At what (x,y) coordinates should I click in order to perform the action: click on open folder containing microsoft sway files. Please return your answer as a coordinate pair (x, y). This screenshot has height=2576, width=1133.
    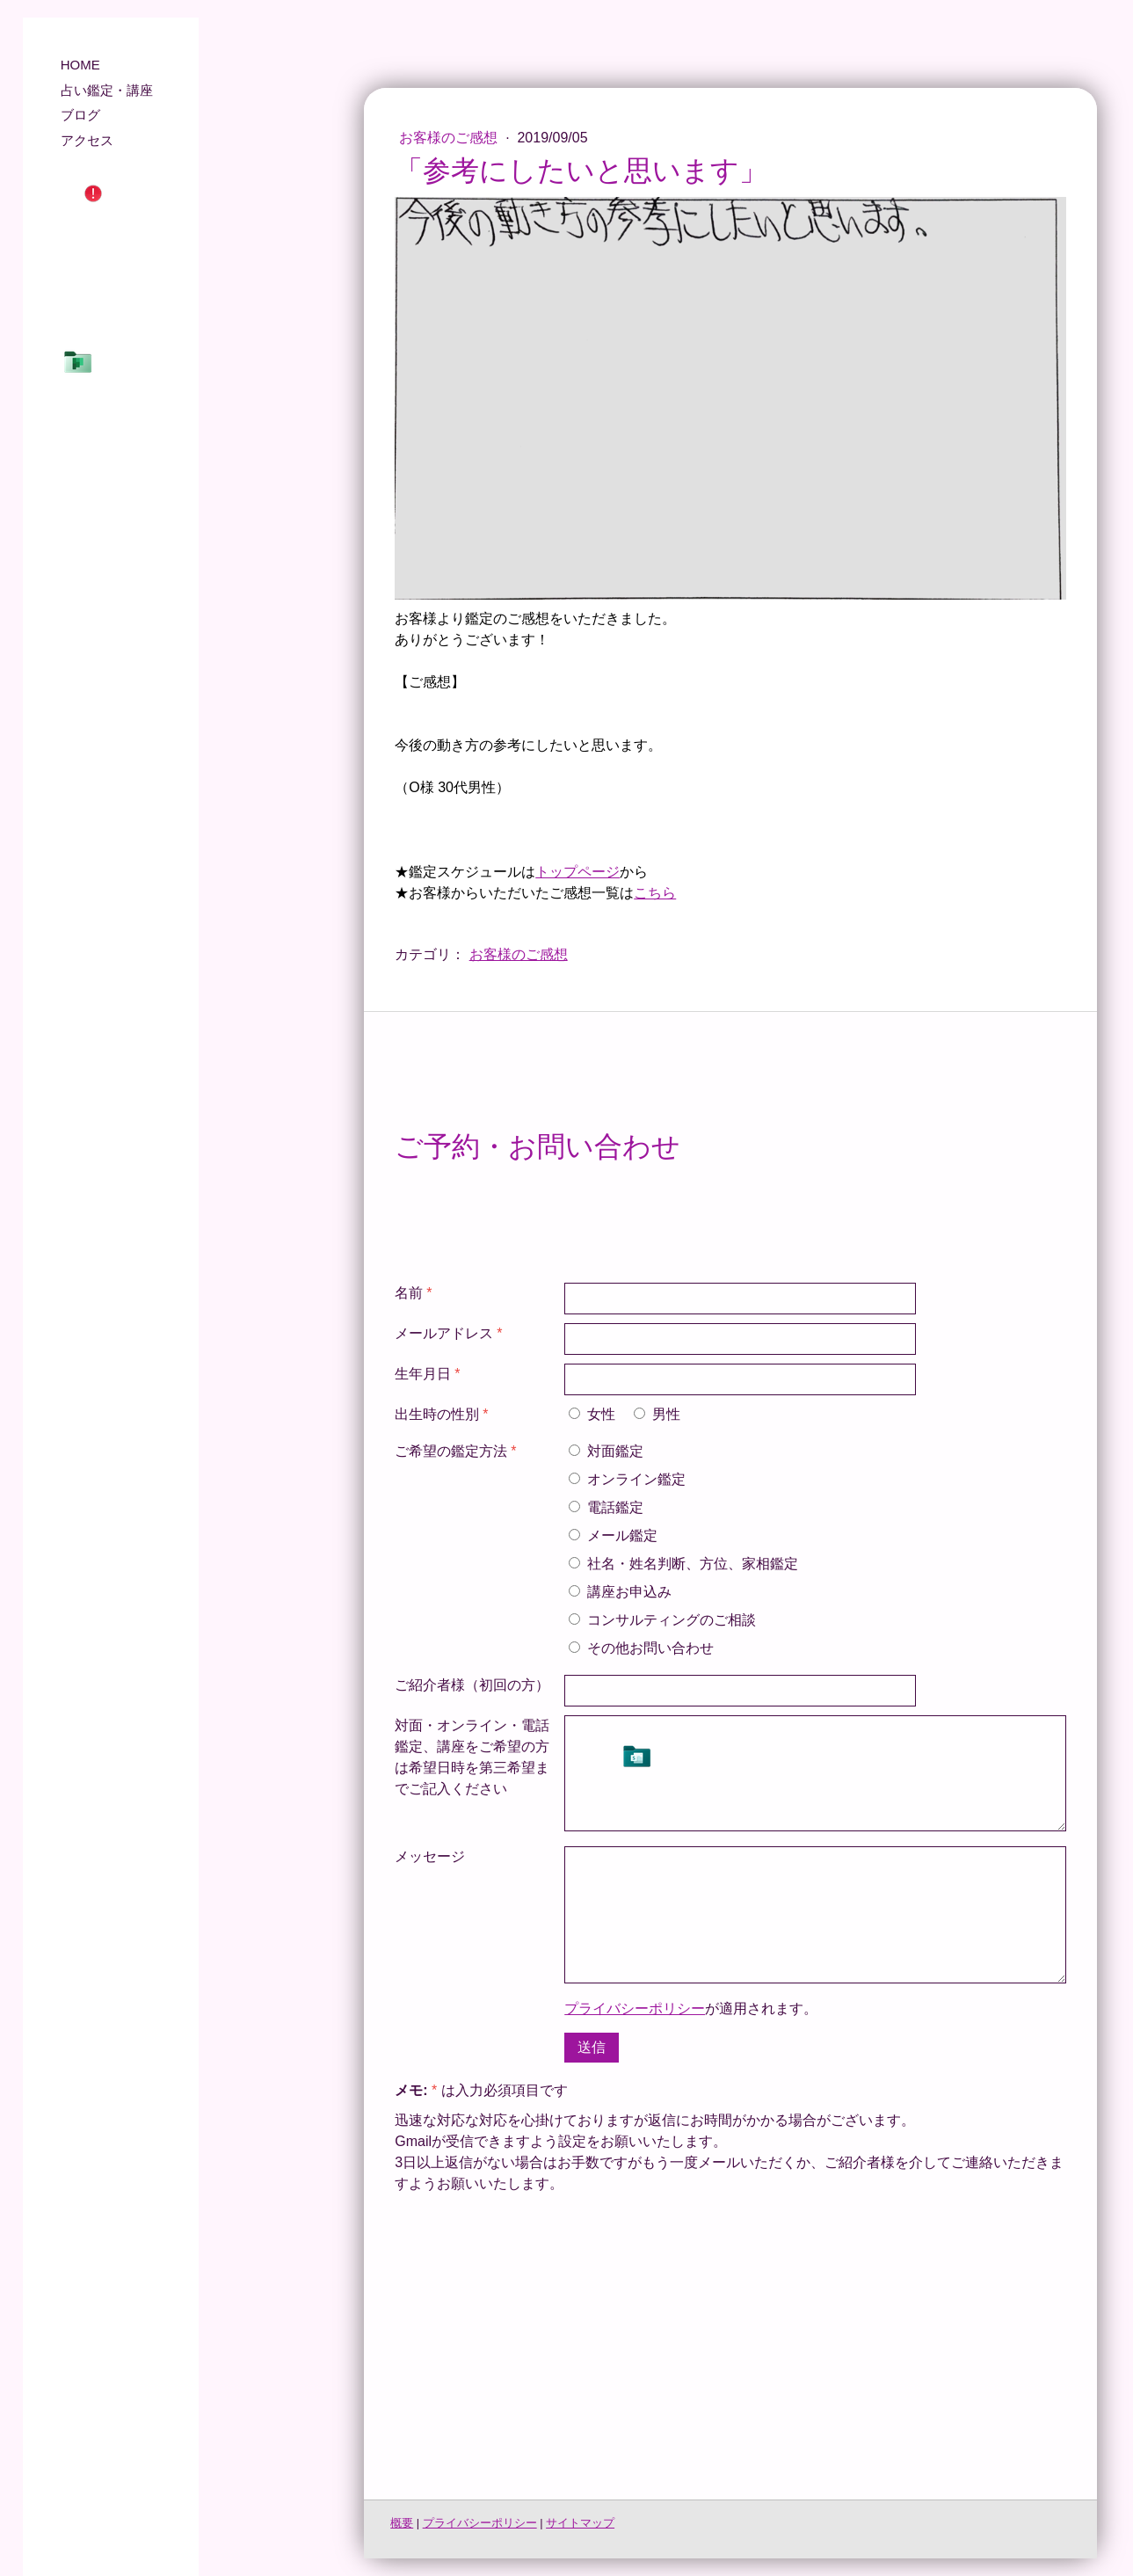
    Looking at the image, I should click on (636, 1757).